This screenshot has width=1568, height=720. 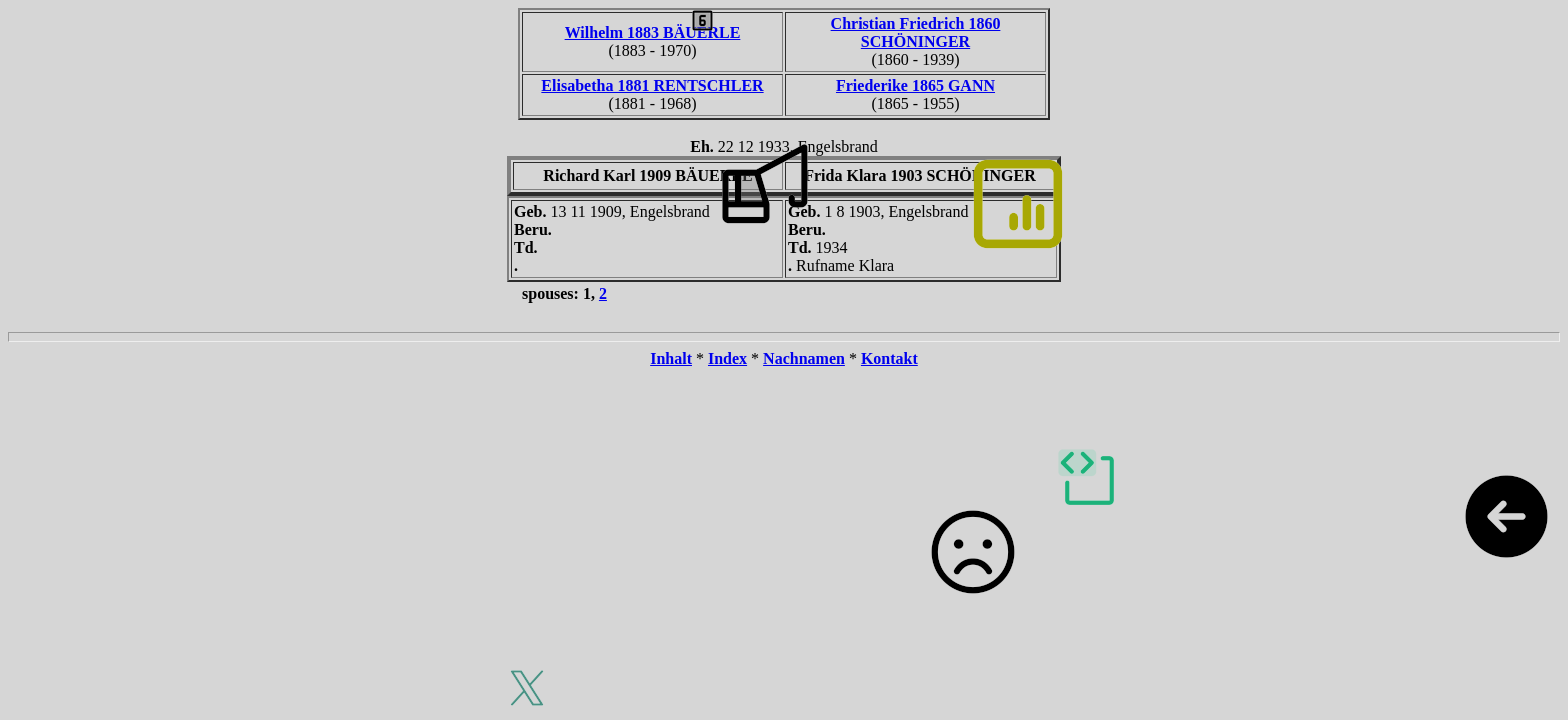 What do you see at coordinates (766, 188) in the screenshot?
I see `construction or building in progress` at bounding box center [766, 188].